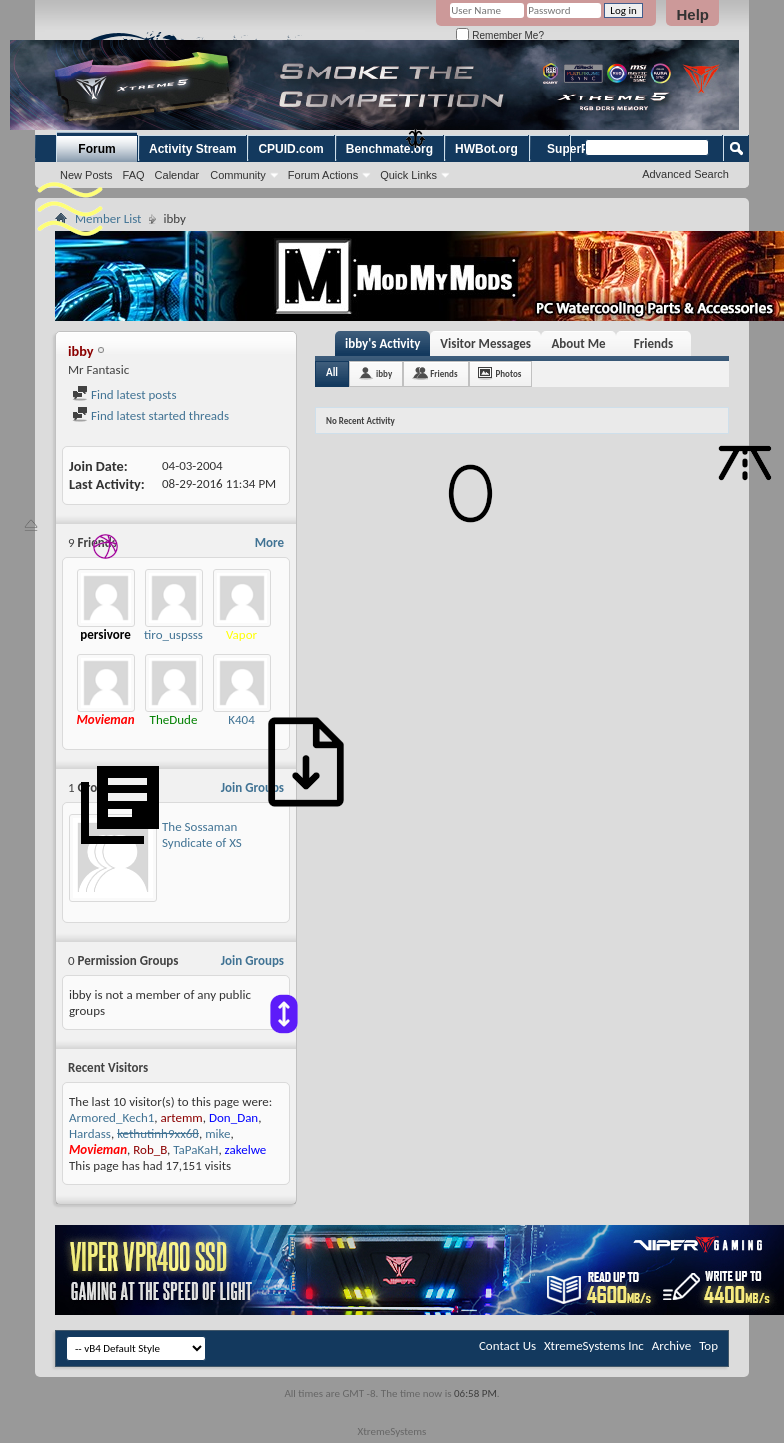 Image resolution: width=784 pixels, height=1443 pixels. Describe the element at coordinates (415, 138) in the screenshot. I see `toggle magnetic snap or alignment` at that location.